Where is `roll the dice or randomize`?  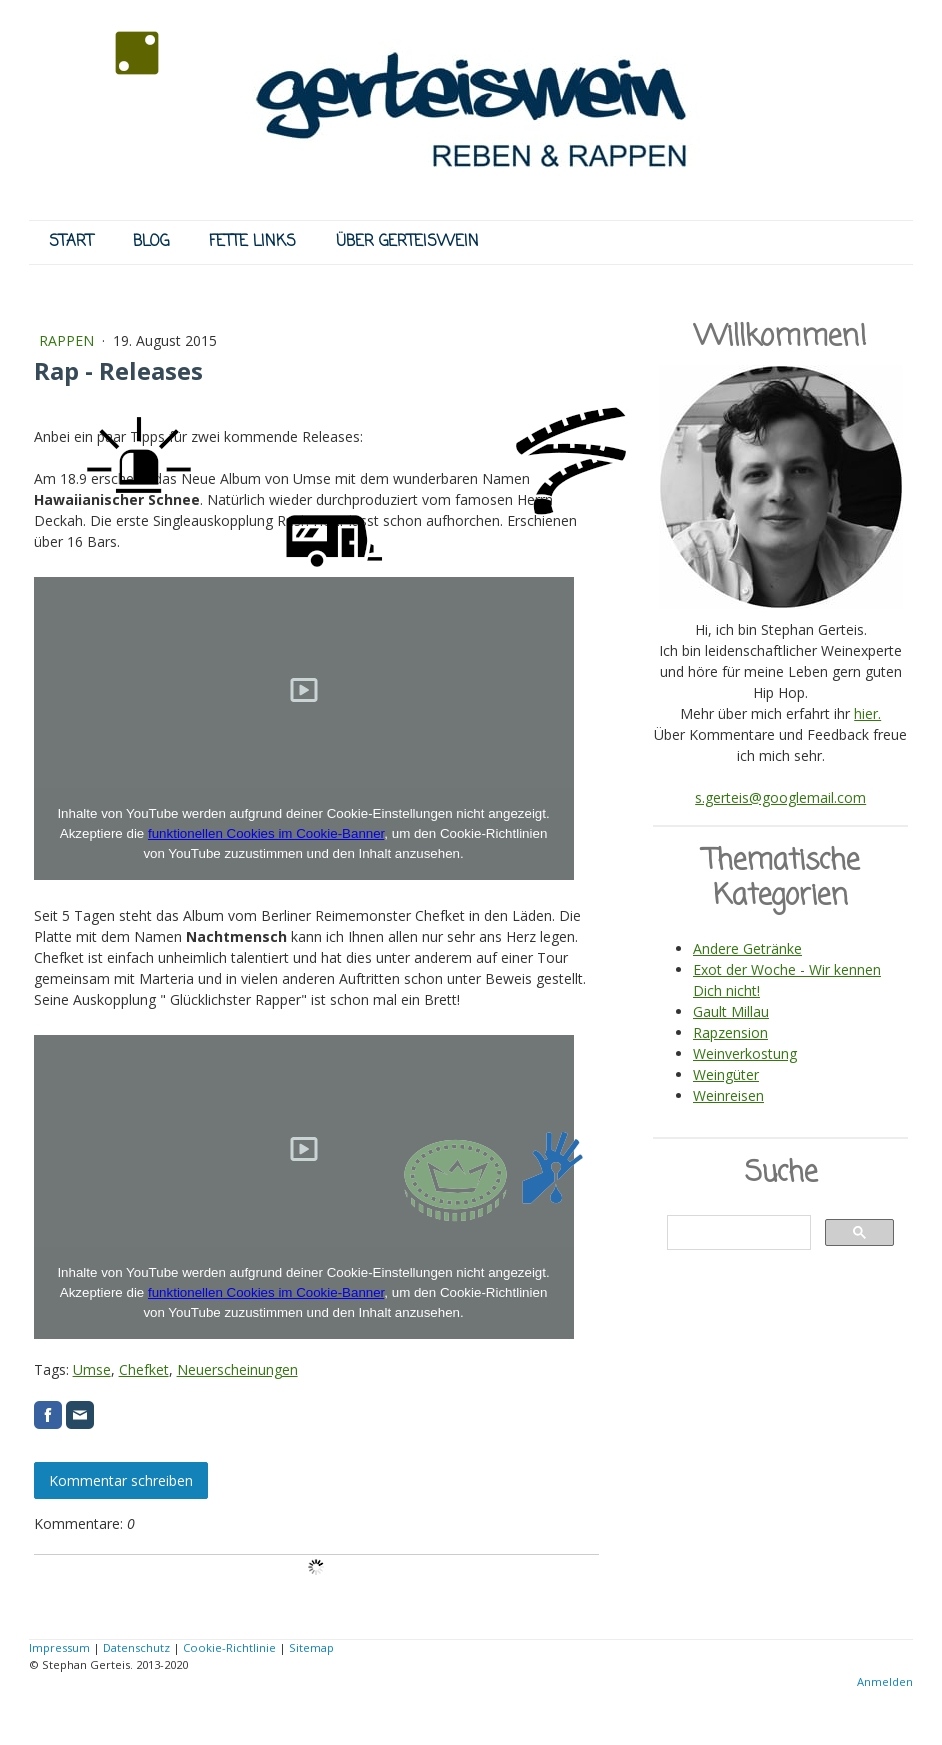 roll the dice or randomize is located at coordinates (137, 53).